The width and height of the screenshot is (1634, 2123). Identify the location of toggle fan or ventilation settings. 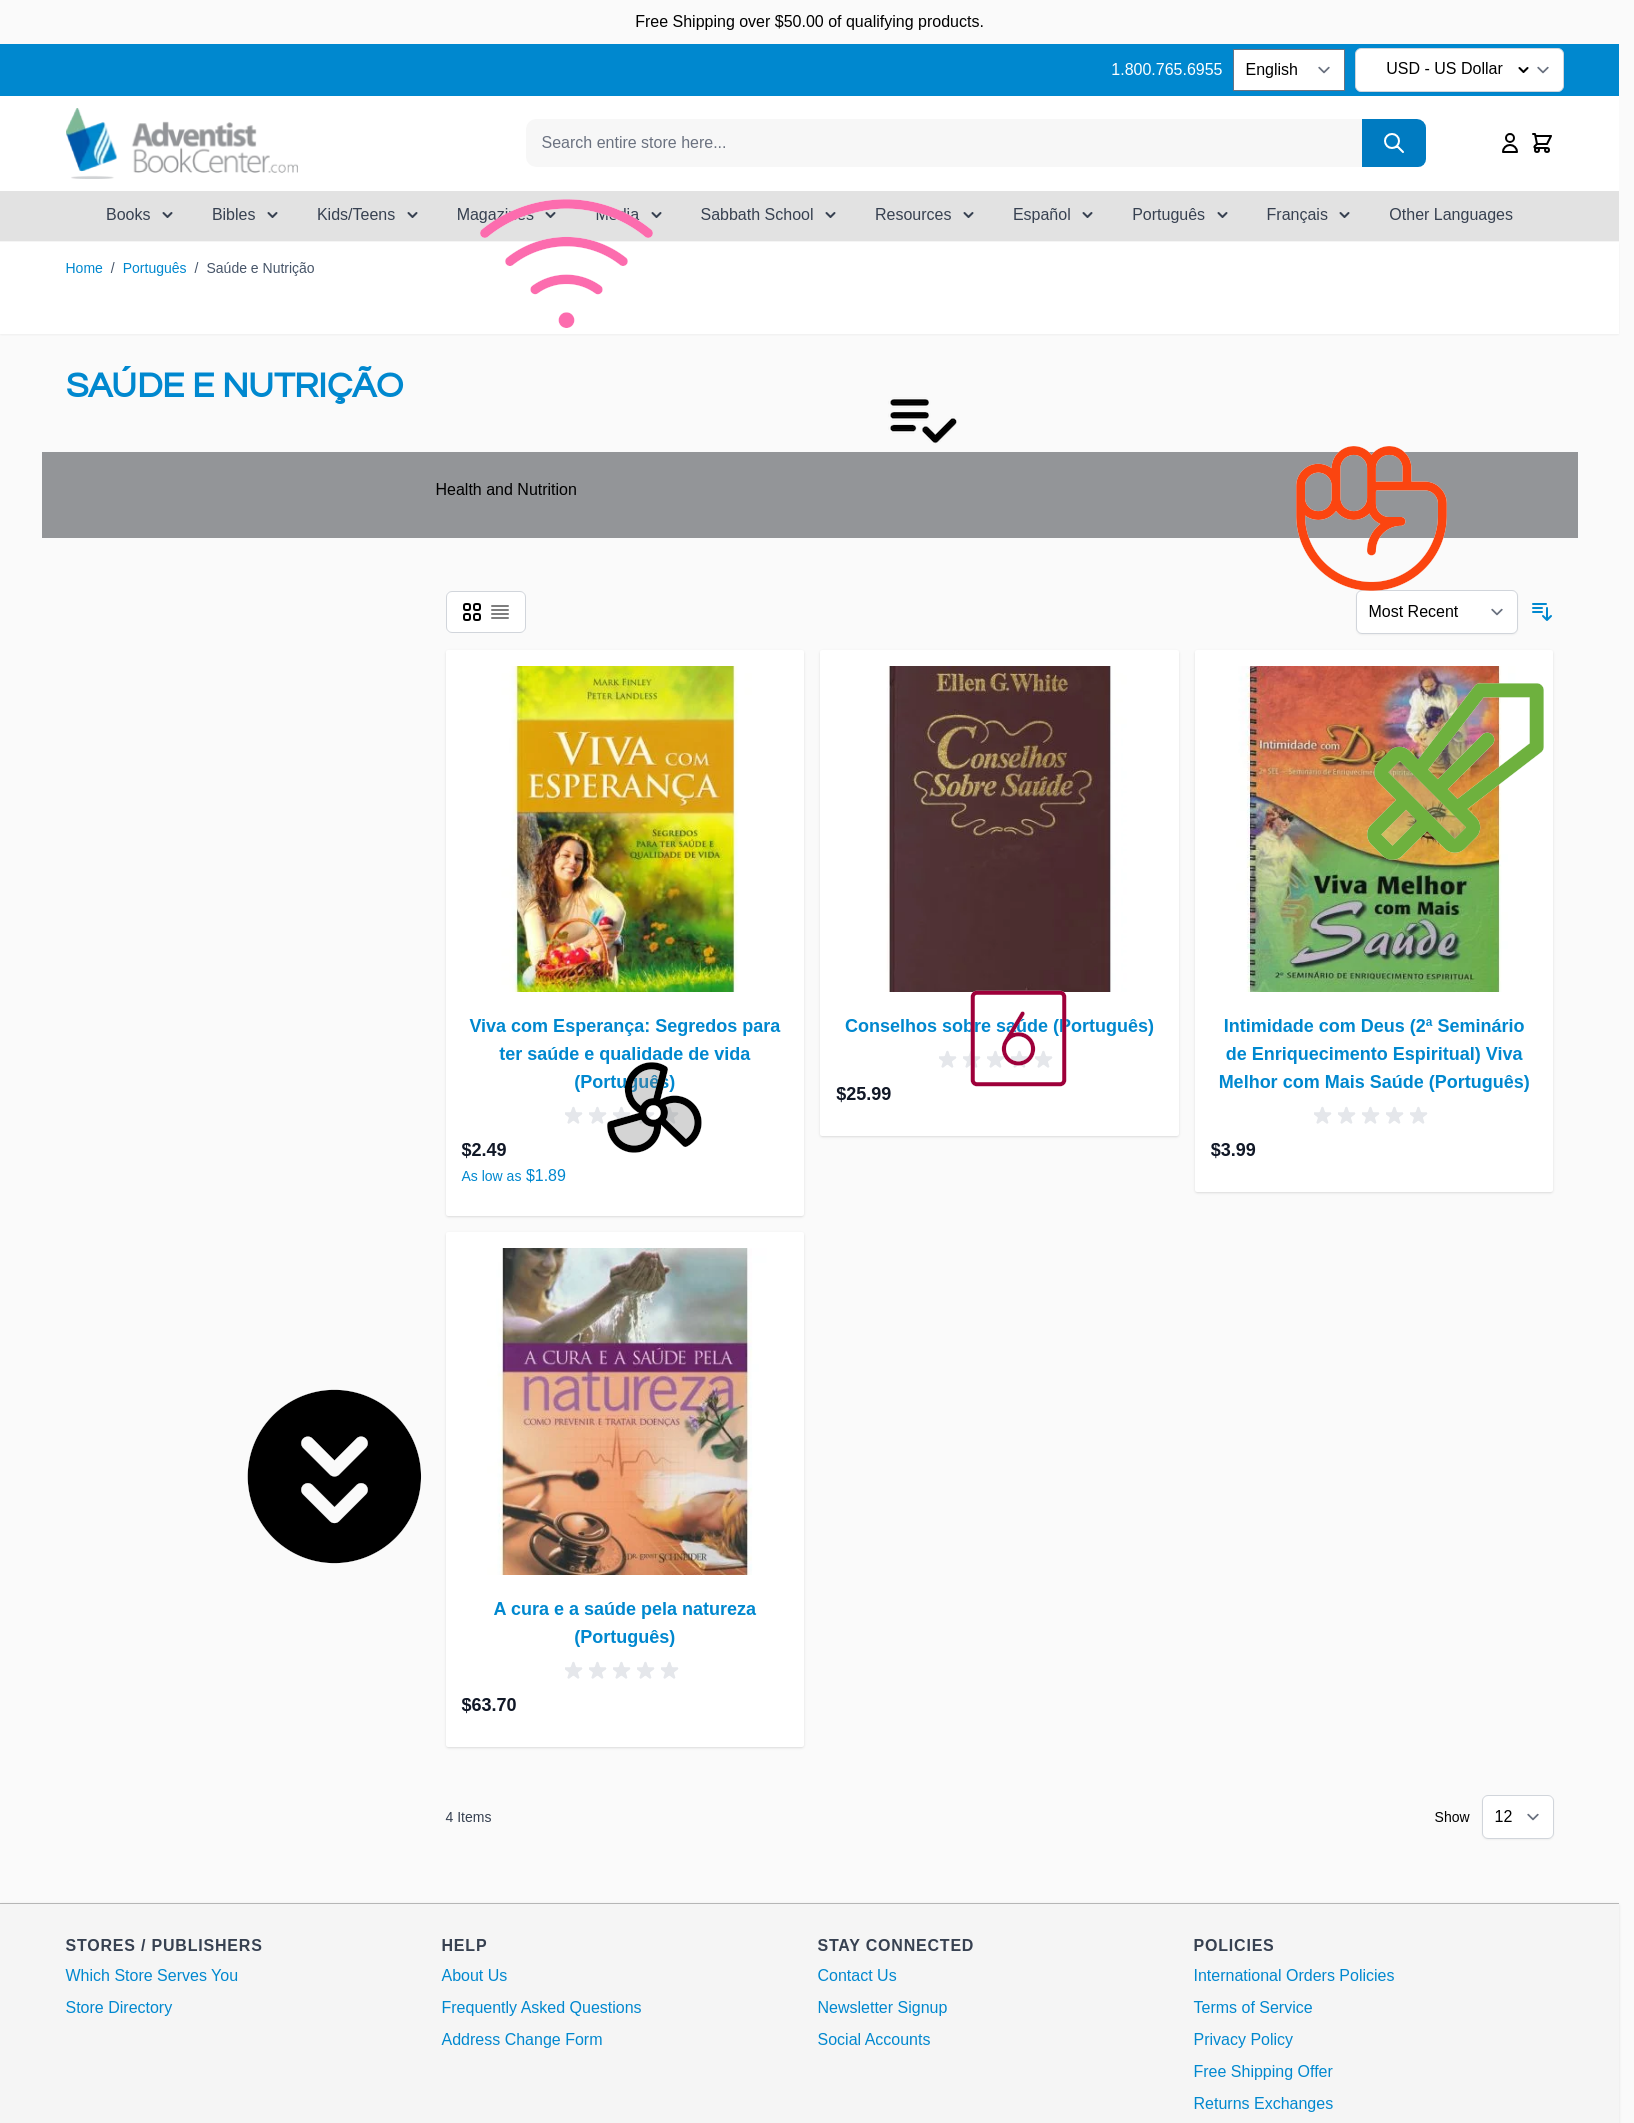
(653, 1112).